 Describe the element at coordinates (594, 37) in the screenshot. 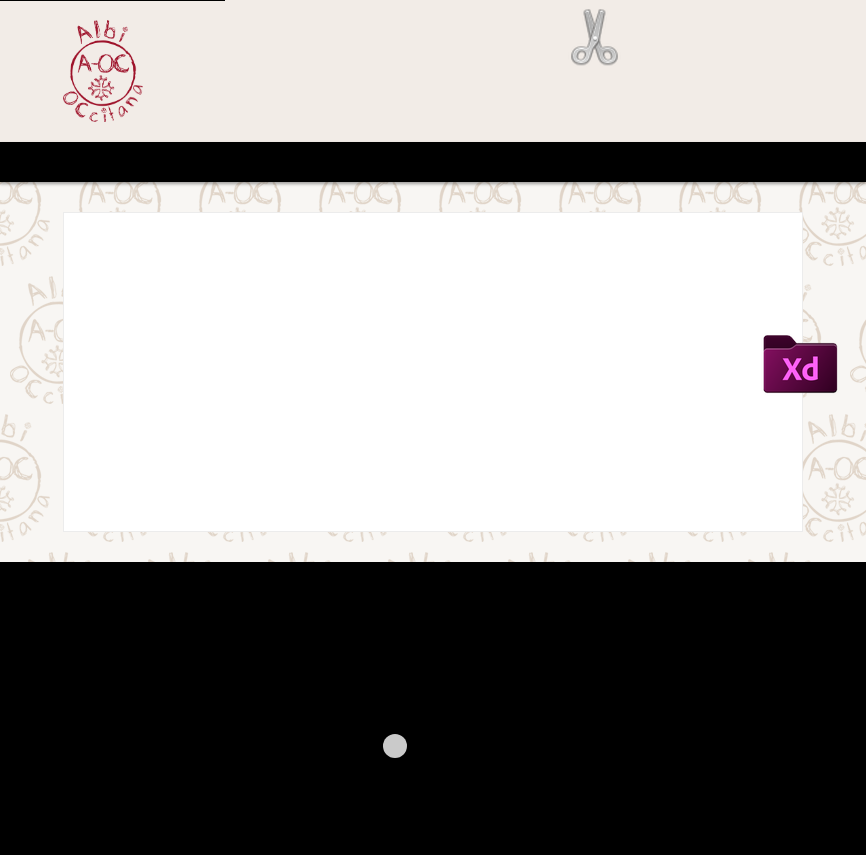

I see `cut selected content to clipboard` at that location.